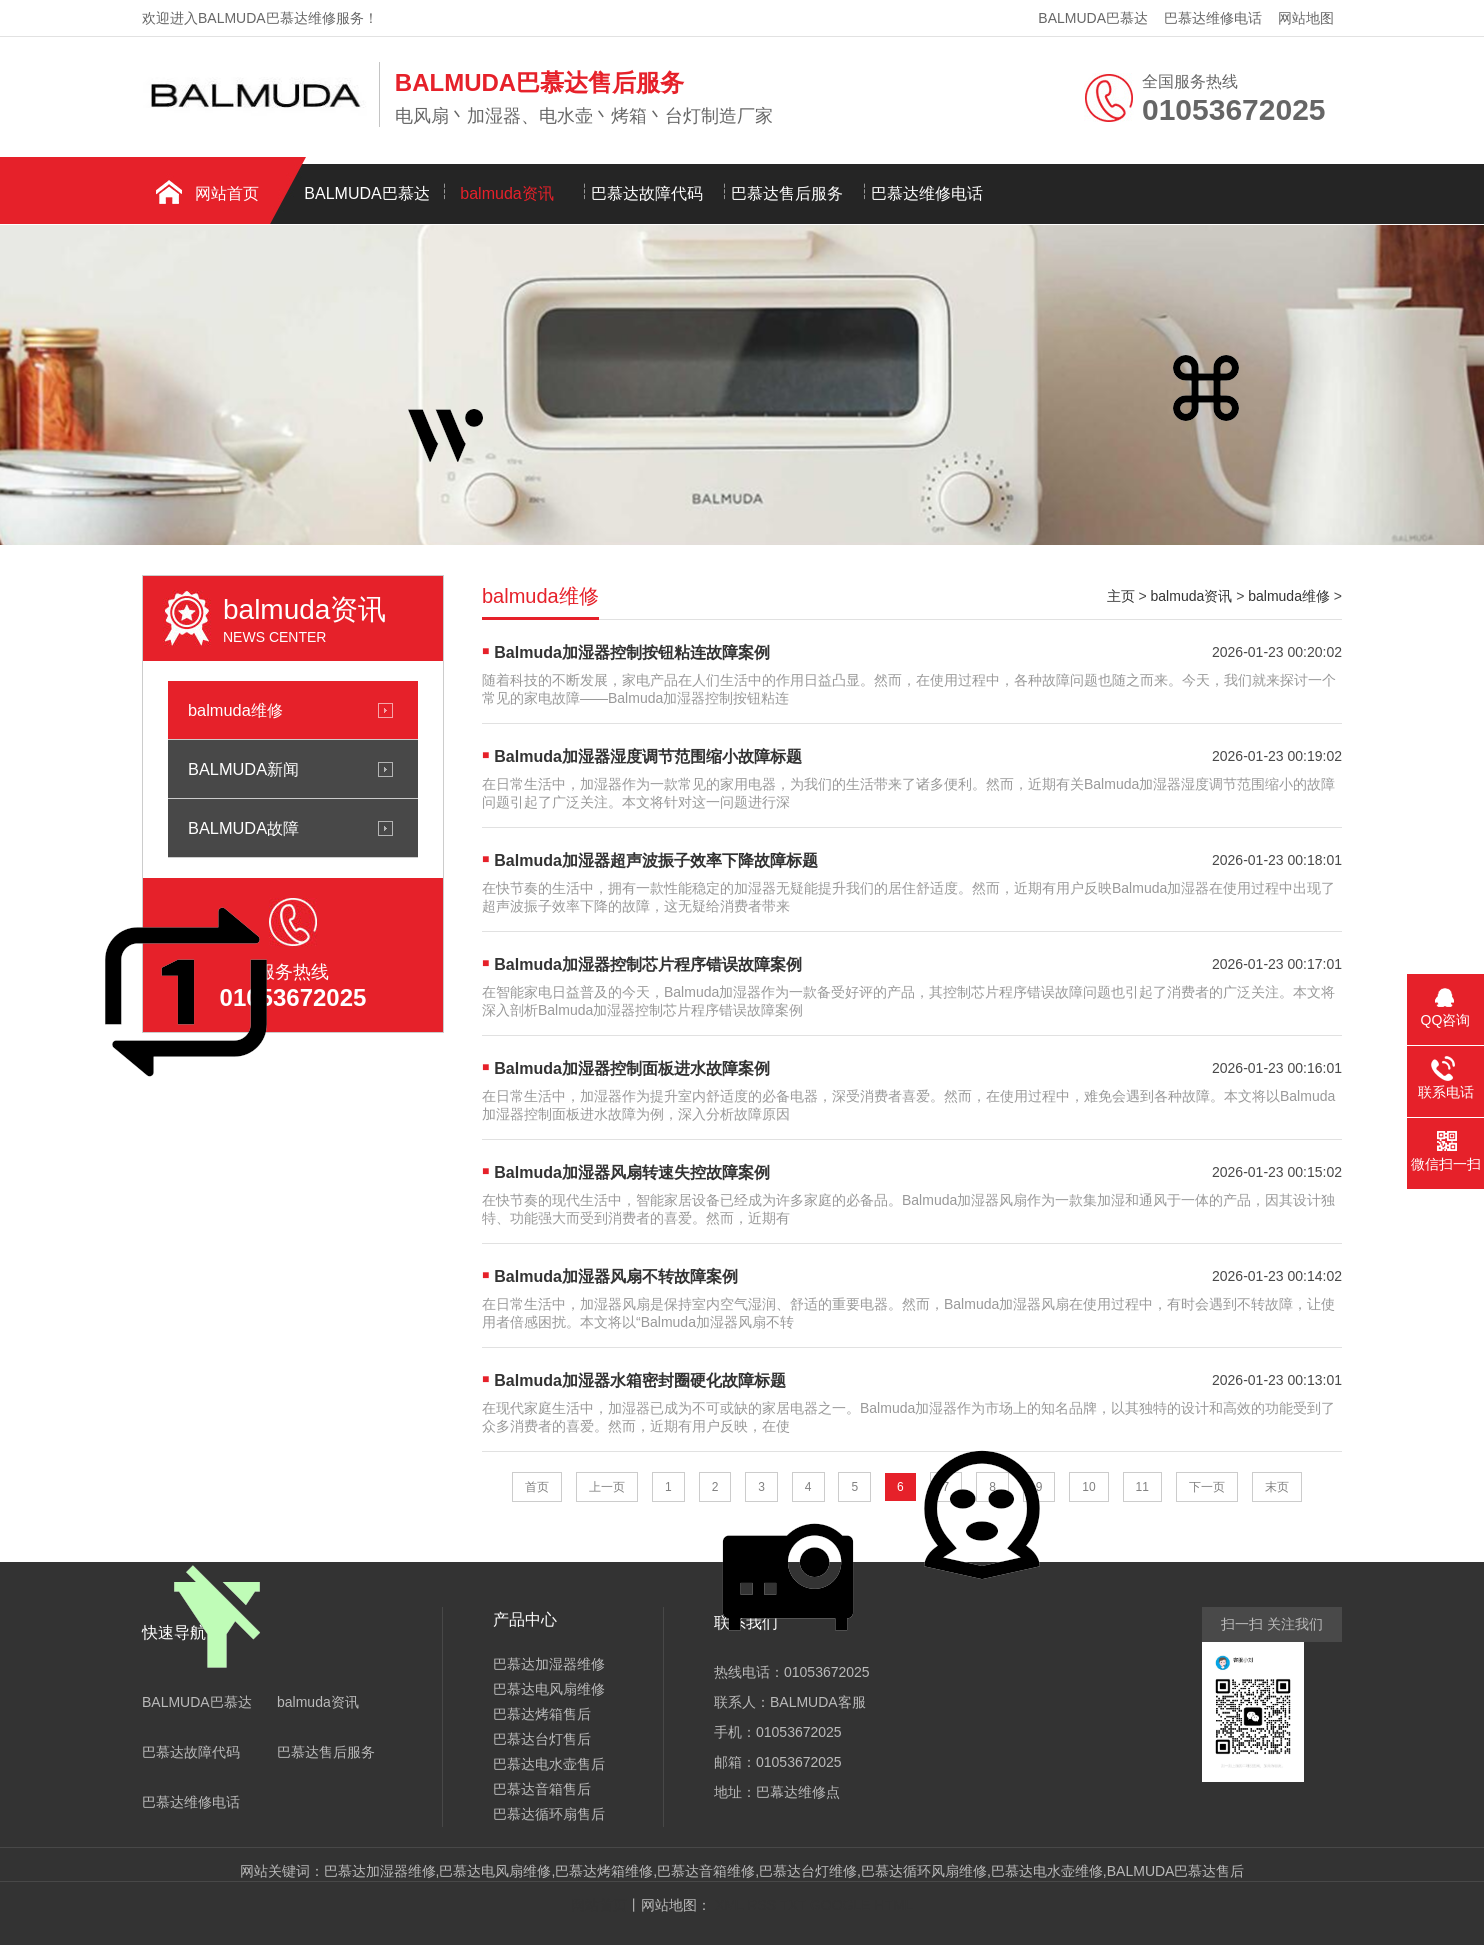 This screenshot has height=1945, width=1484. I want to click on indicates a criminal or suspect profile, so click(982, 1515).